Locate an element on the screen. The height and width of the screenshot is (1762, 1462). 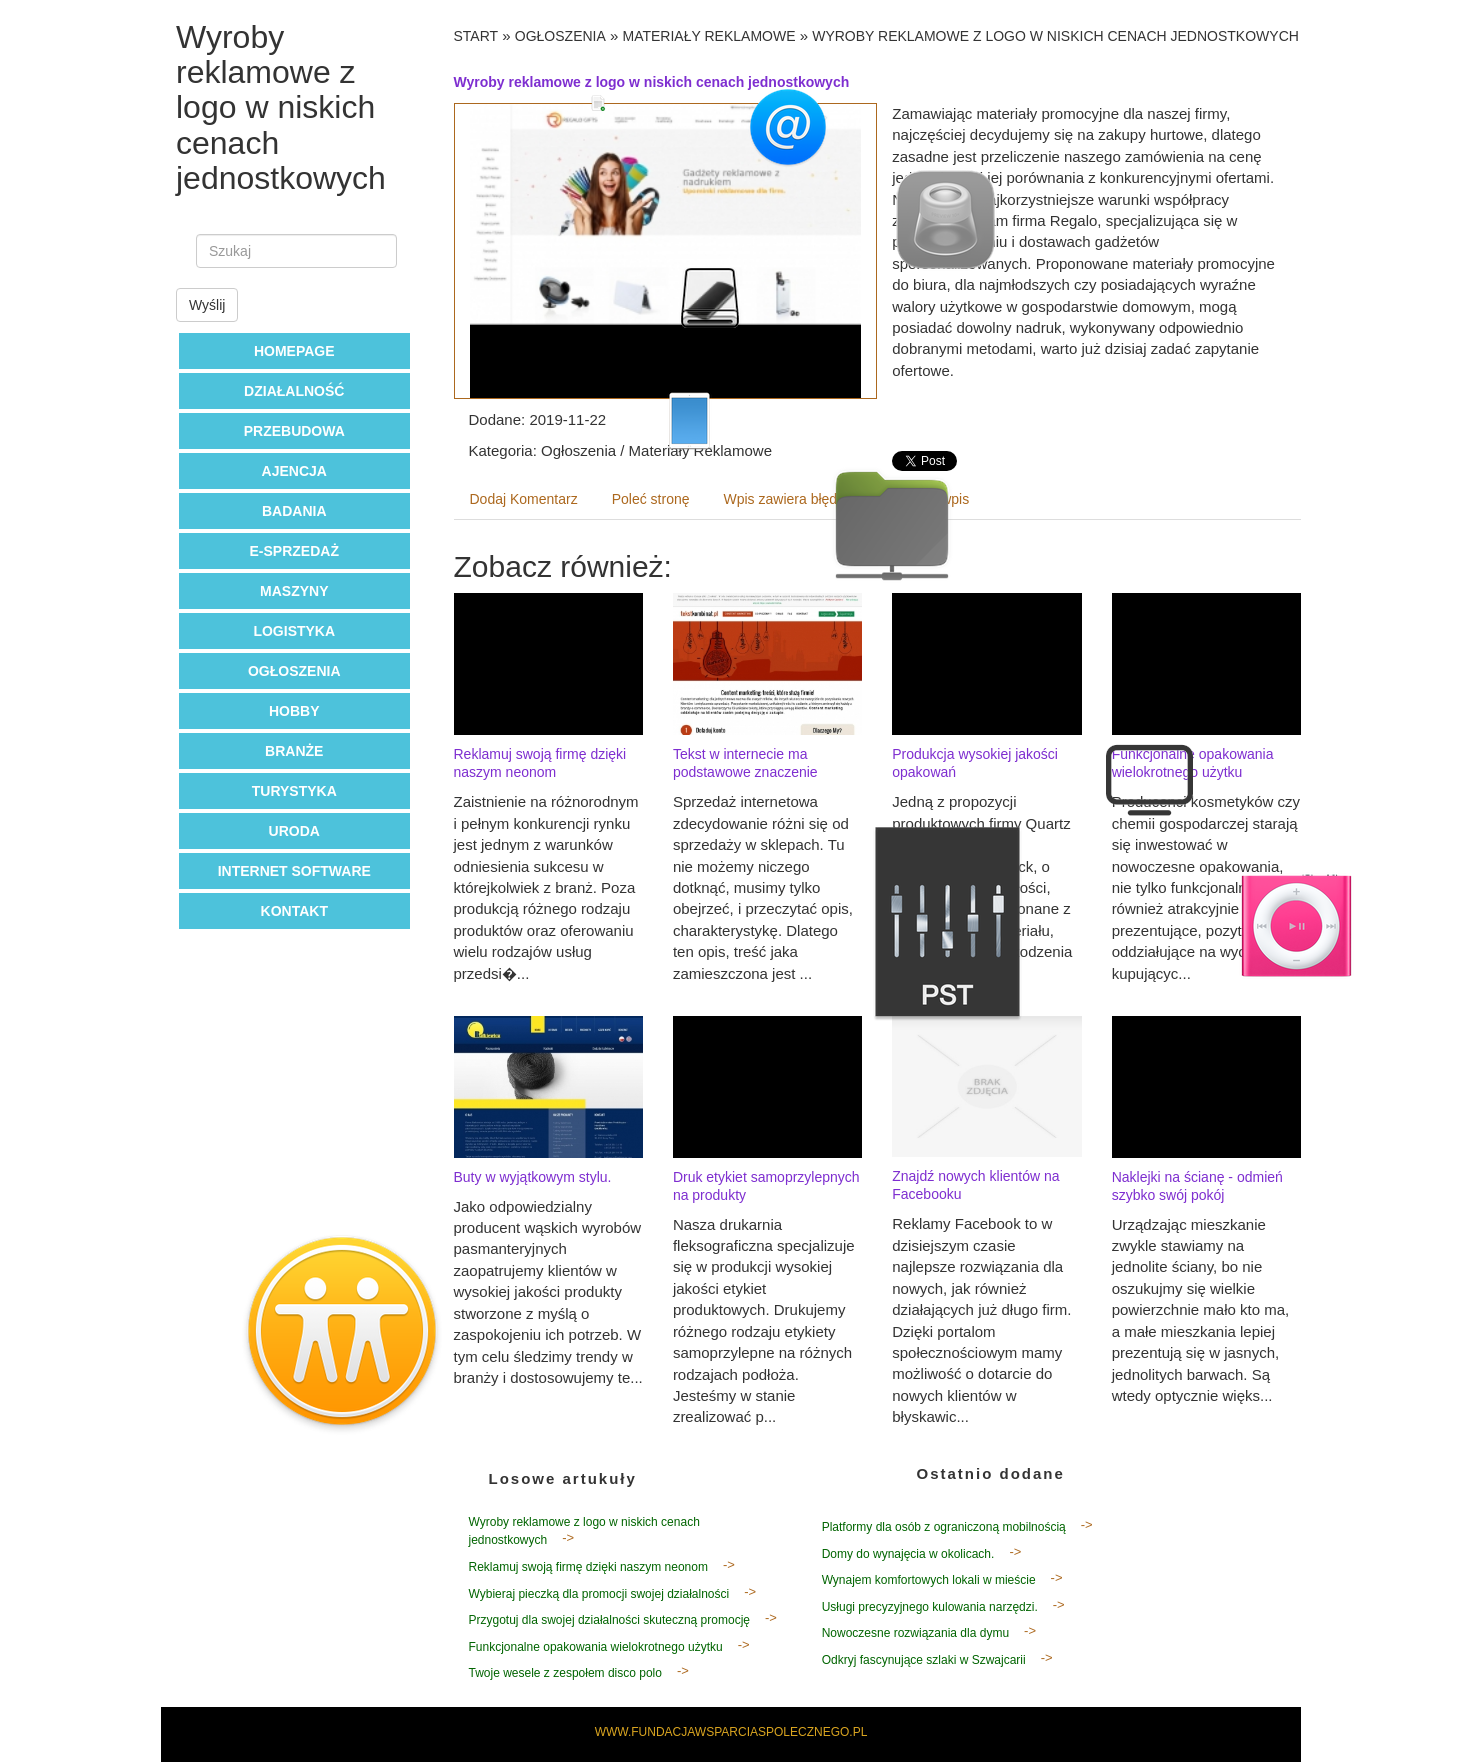
open preview app to view images and PDFs is located at coordinates (945, 219).